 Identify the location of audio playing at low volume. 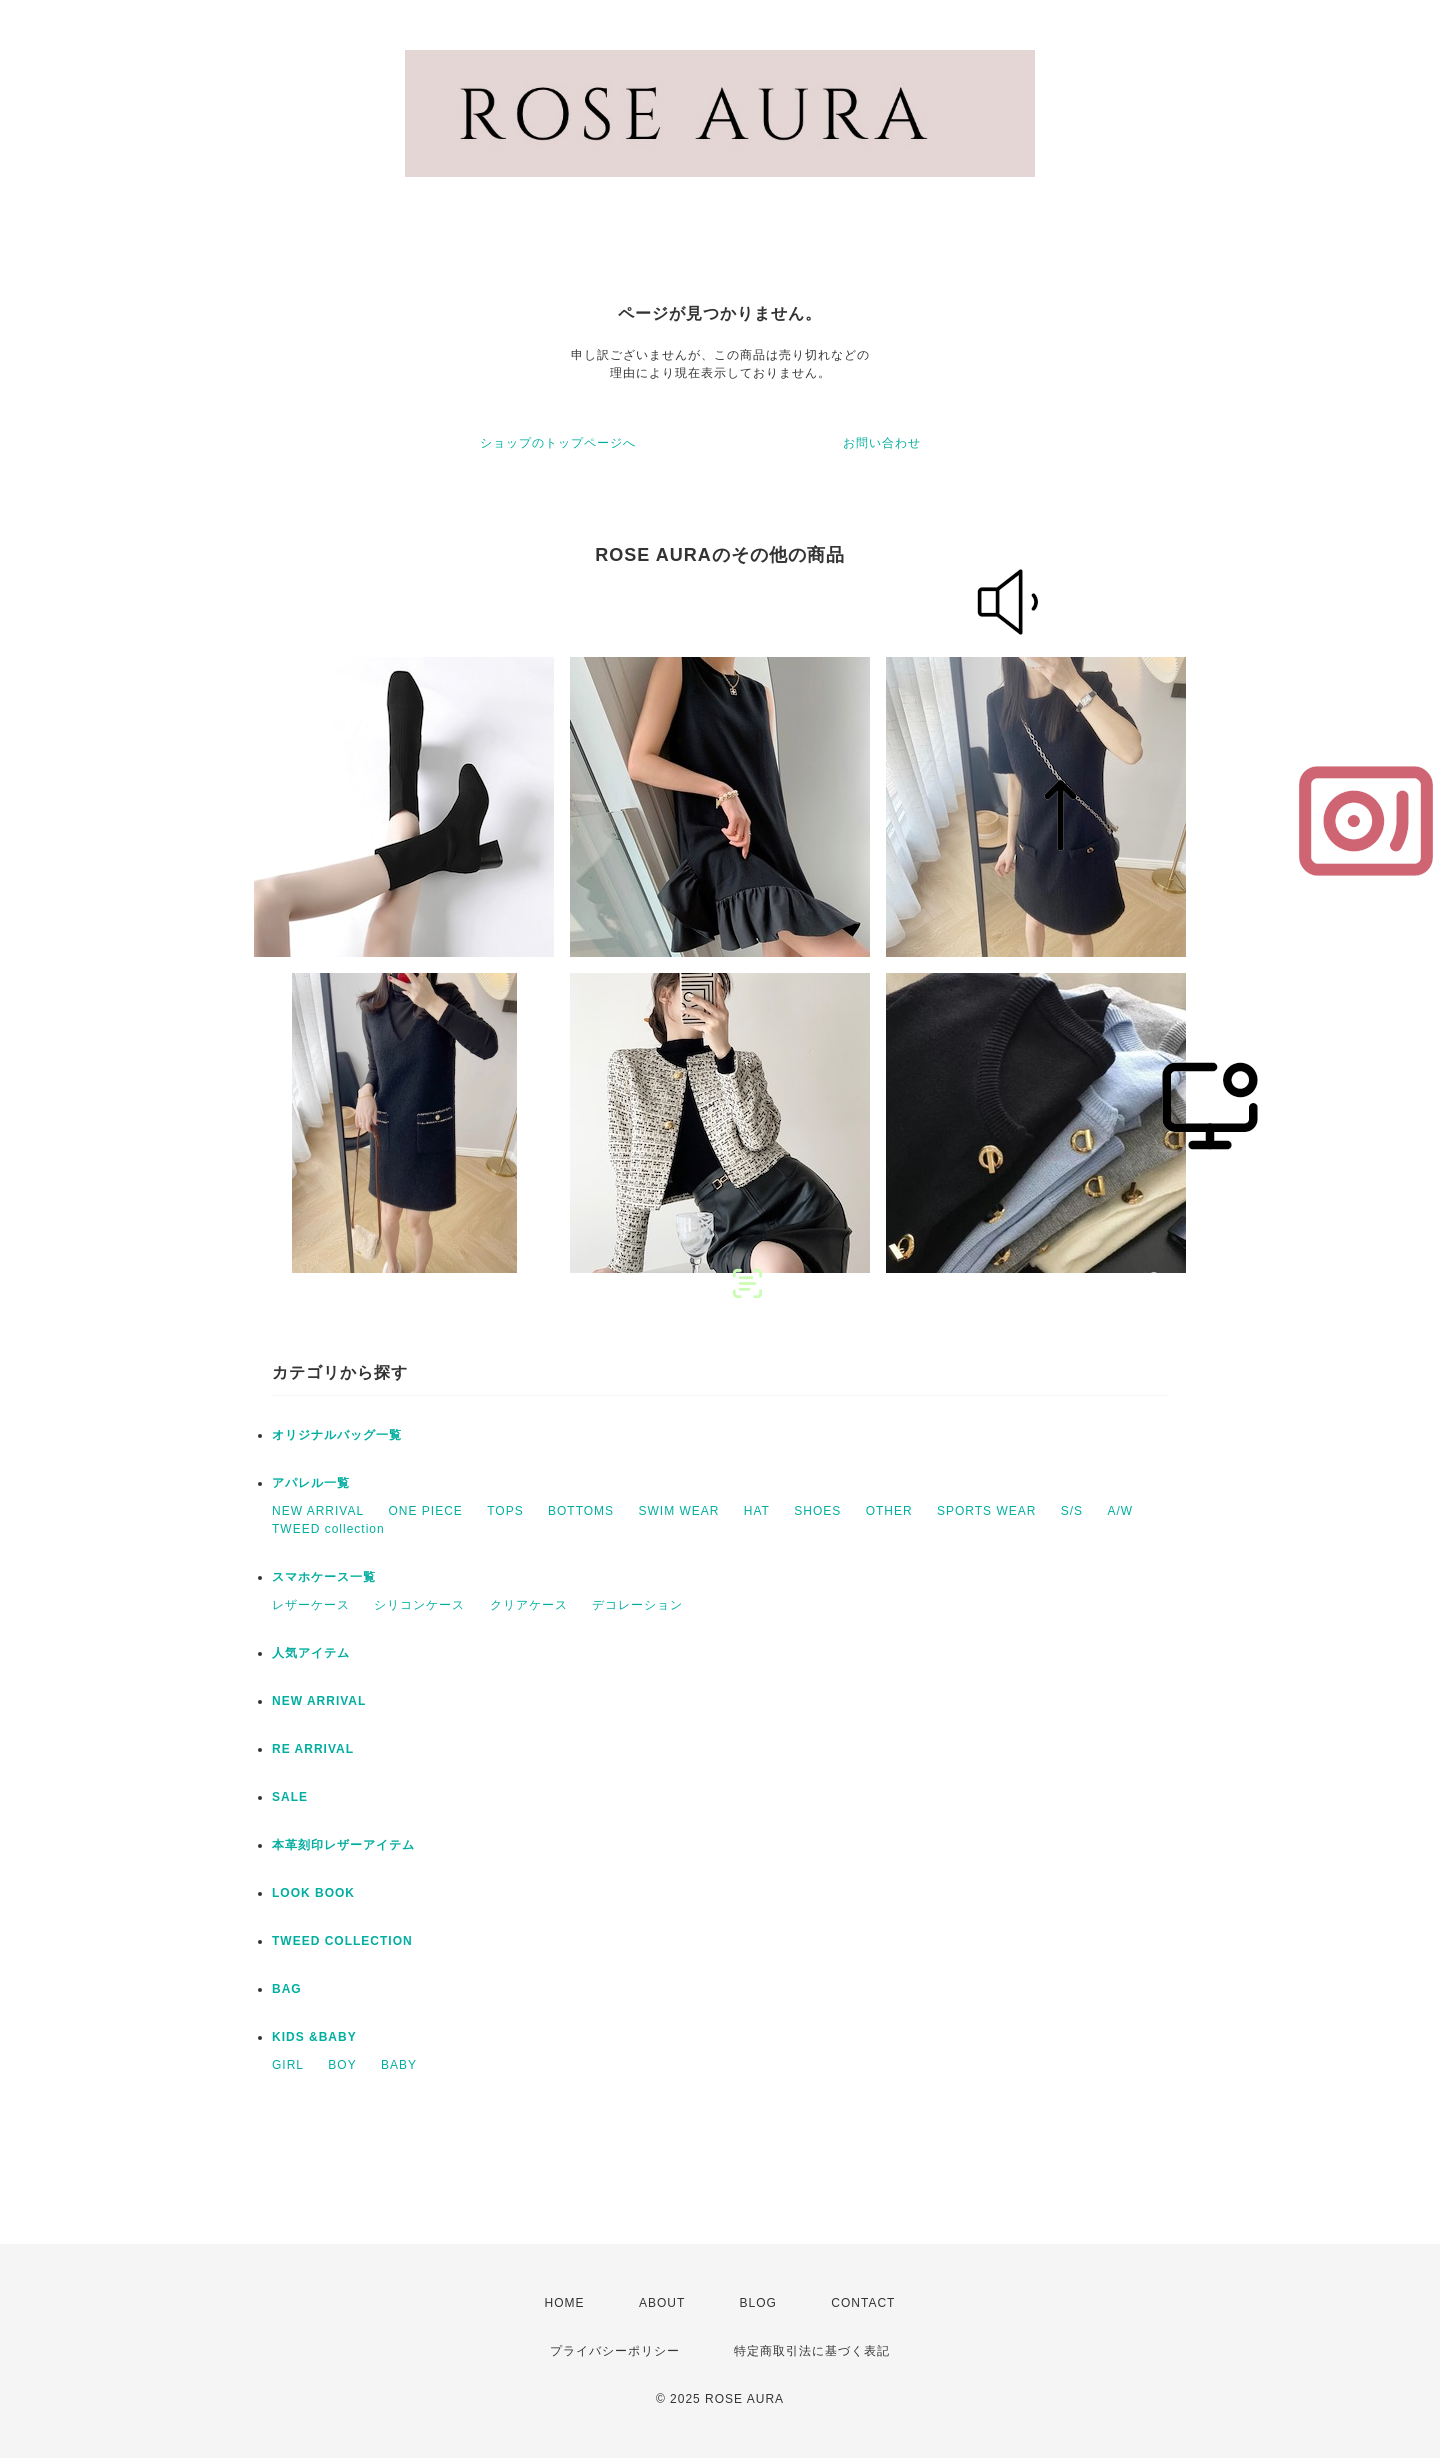
(1013, 602).